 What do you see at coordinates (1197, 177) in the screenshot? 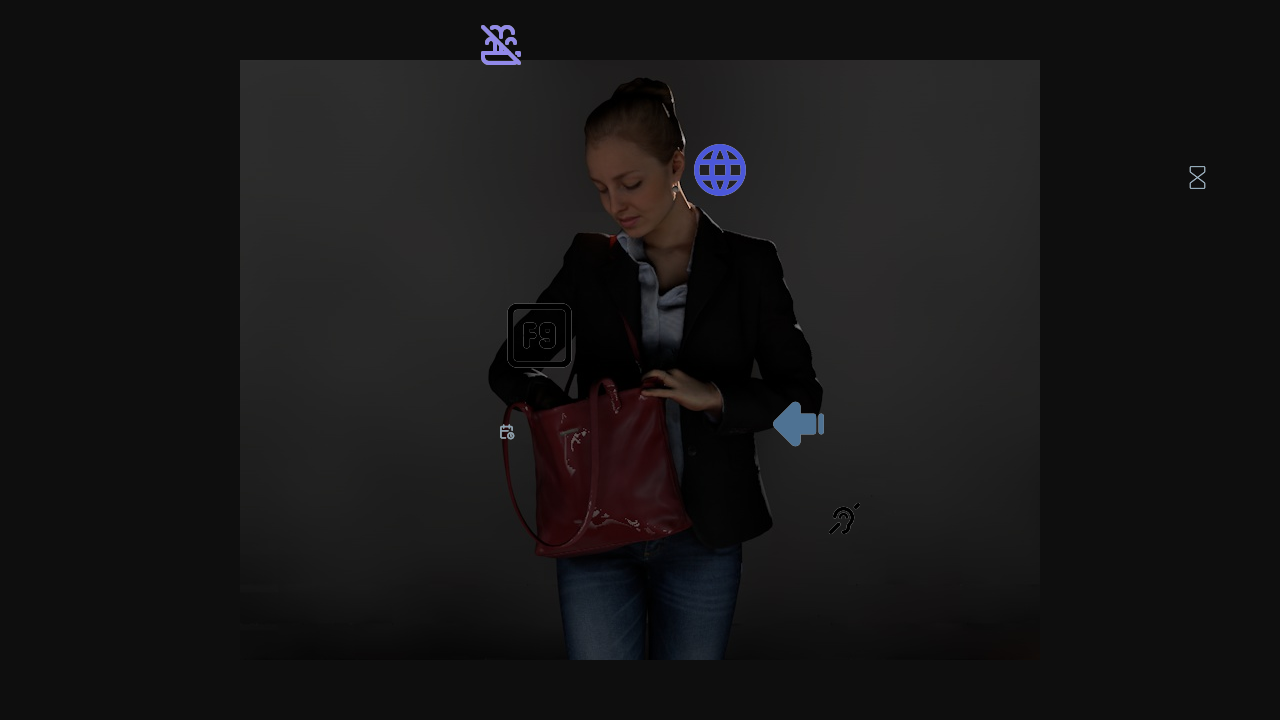
I see `indicates loading or processing in progress` at bounding box center [1197, 177].